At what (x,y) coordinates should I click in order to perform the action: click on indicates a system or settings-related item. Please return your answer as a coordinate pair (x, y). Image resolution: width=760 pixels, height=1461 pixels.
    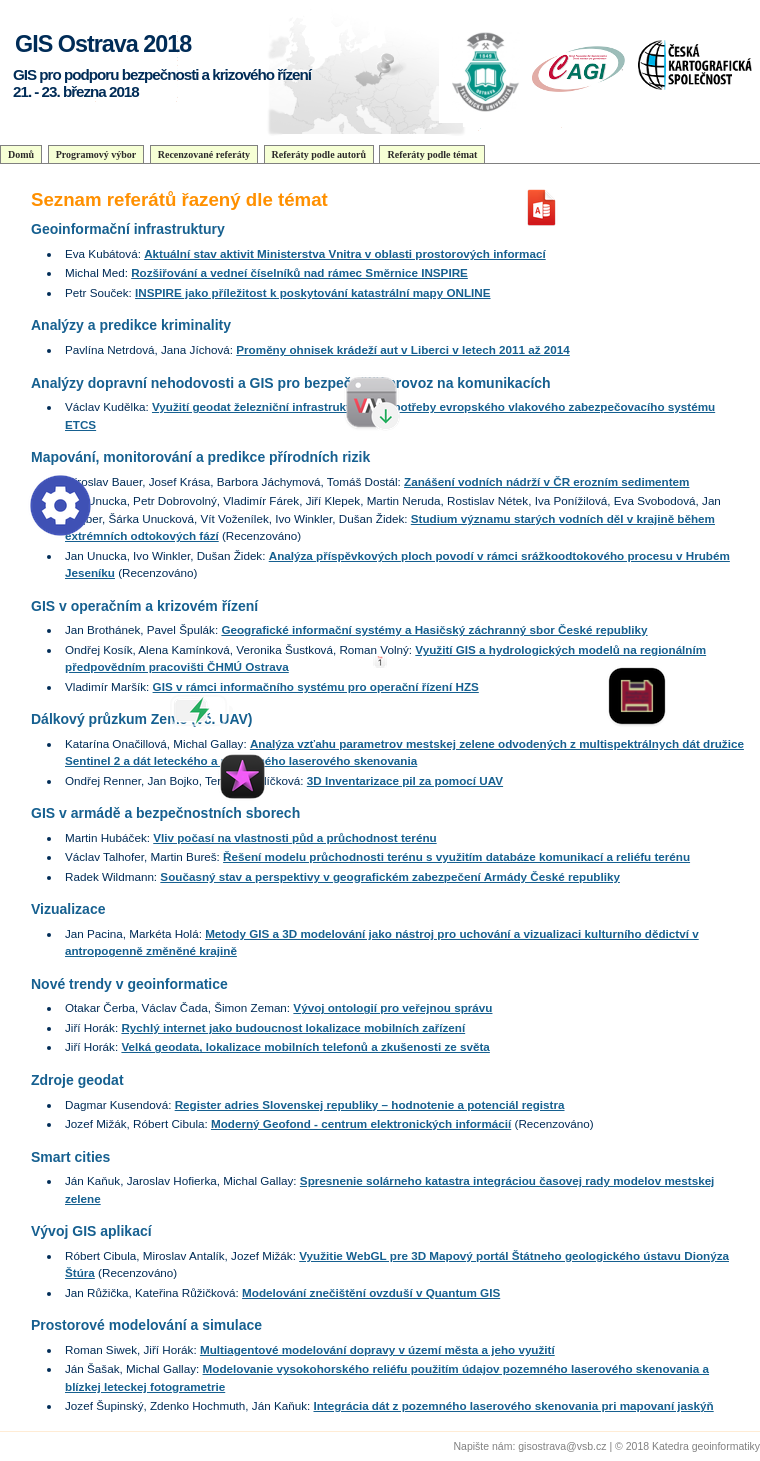
    Looking at the image, I should click on (60, 505).